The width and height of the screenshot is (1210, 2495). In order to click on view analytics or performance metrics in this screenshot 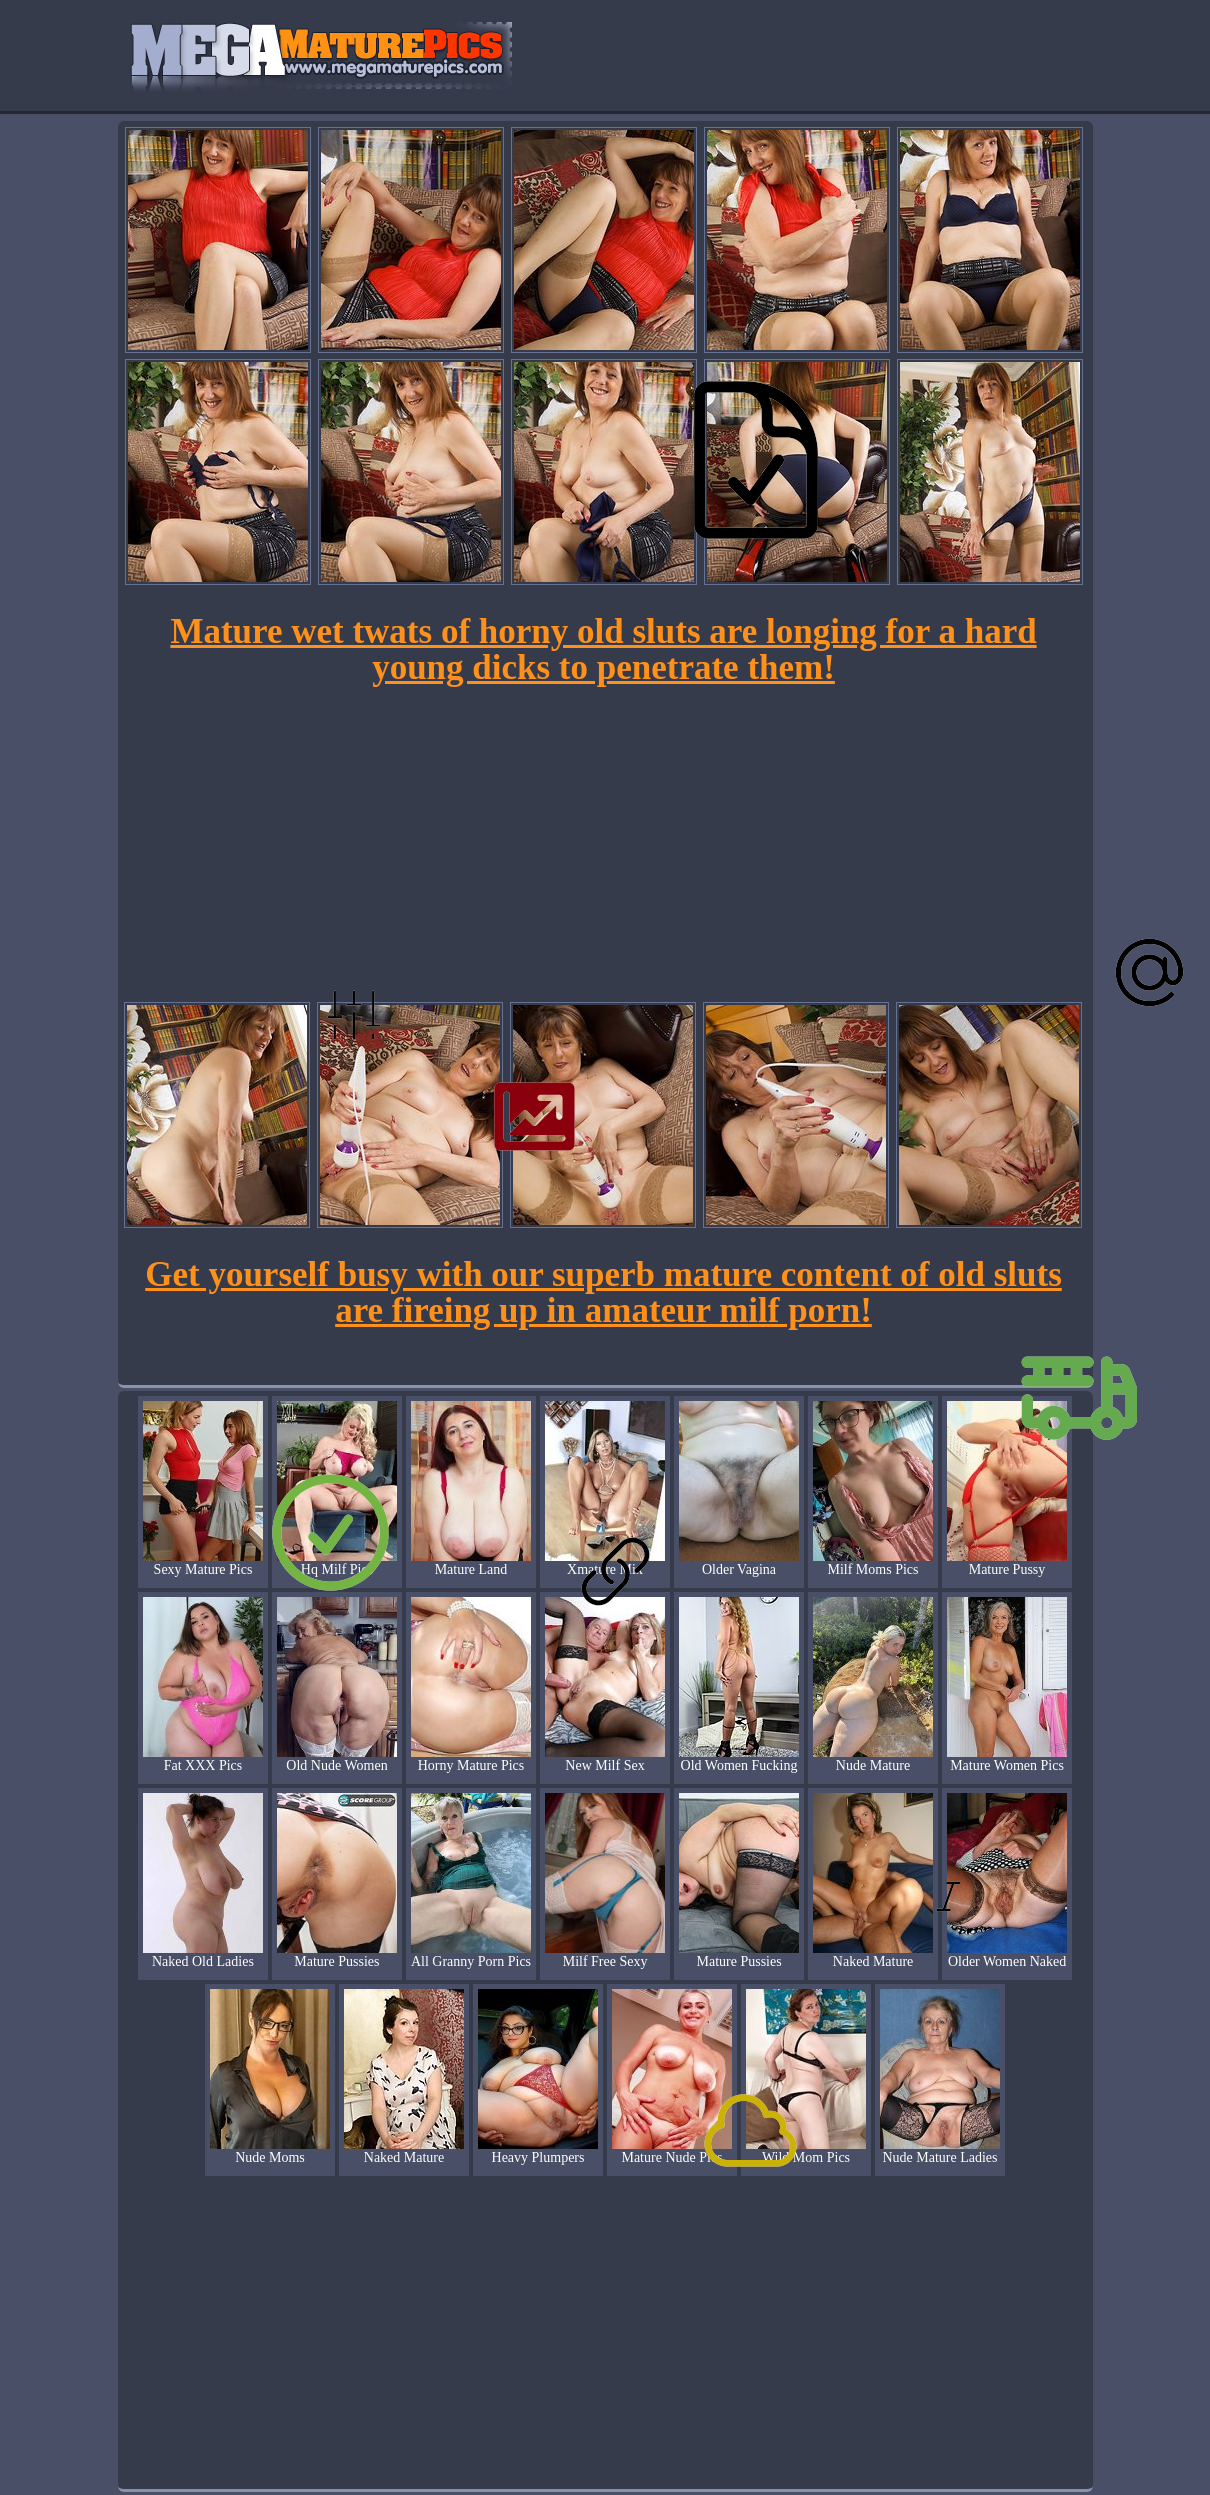, I will do `click(534, 1116)`.